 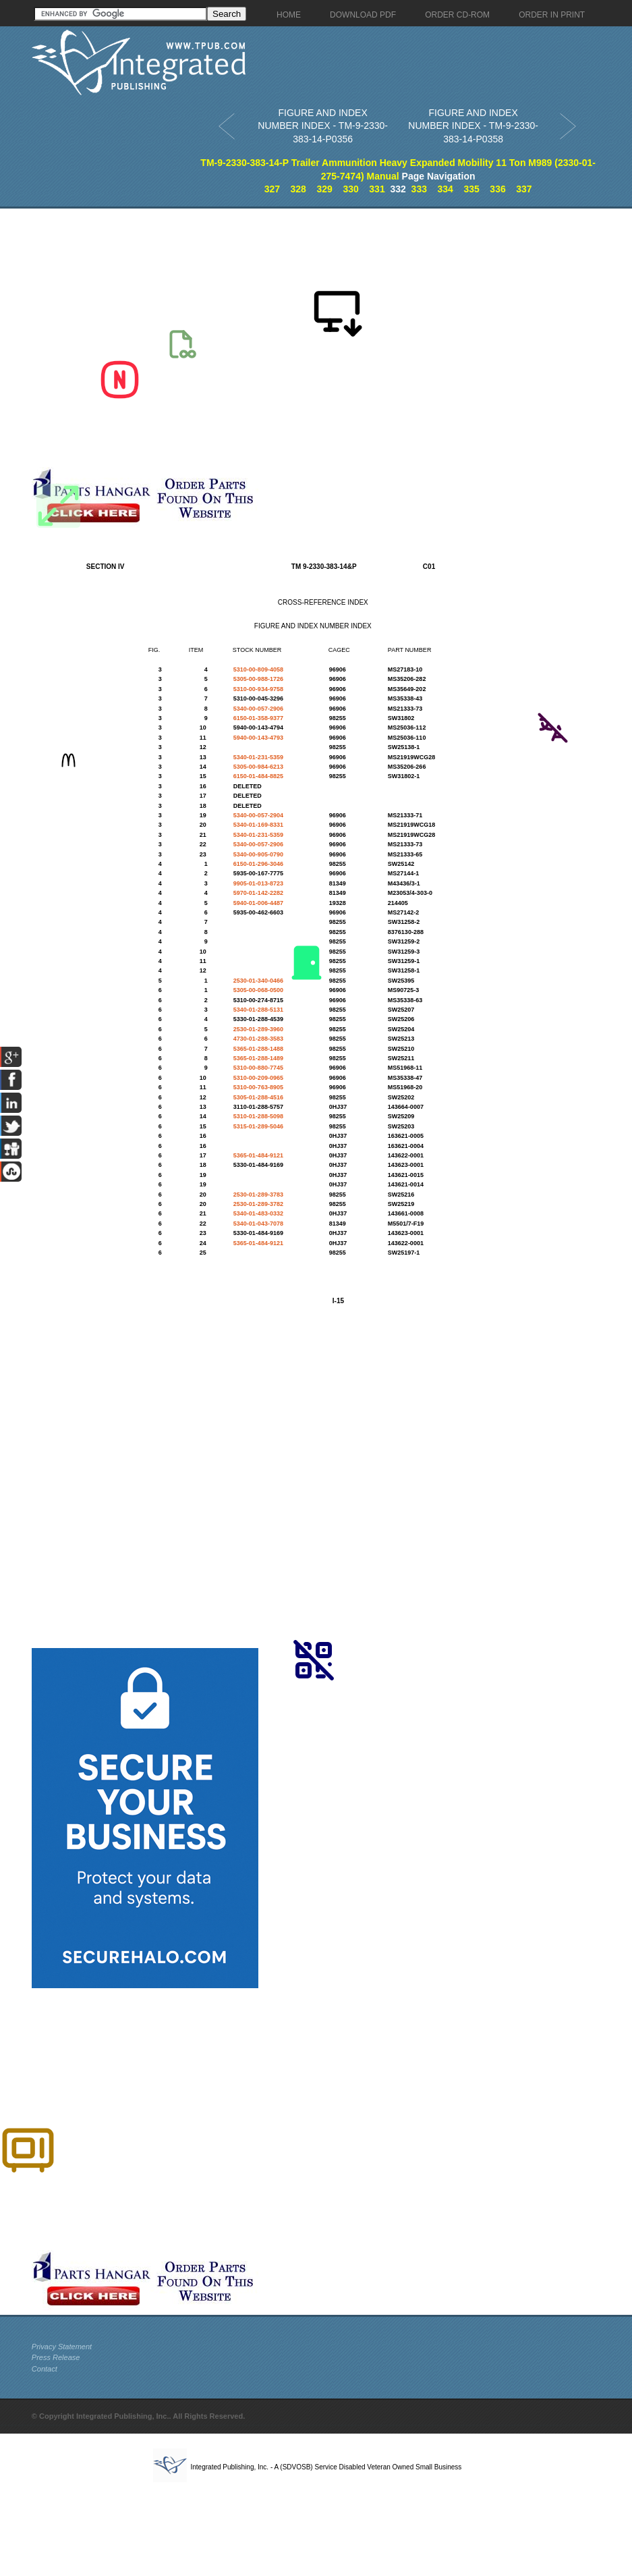 I want to click on a file with unlimited or infinite storage, so click(x=181, y=344).